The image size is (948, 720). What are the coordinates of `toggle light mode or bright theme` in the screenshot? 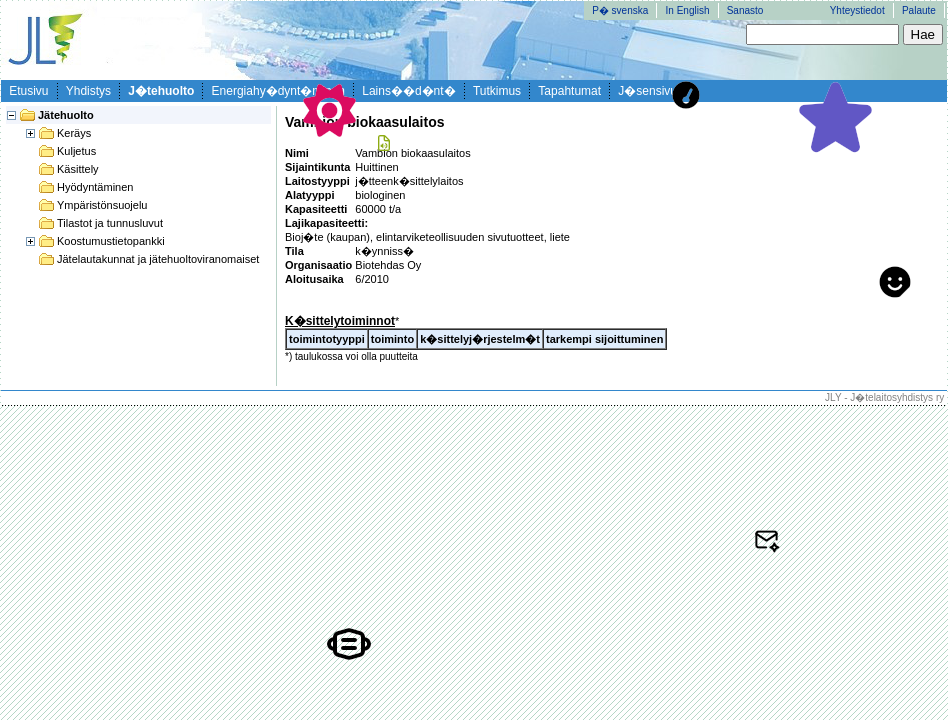 It's located at (329, 110).